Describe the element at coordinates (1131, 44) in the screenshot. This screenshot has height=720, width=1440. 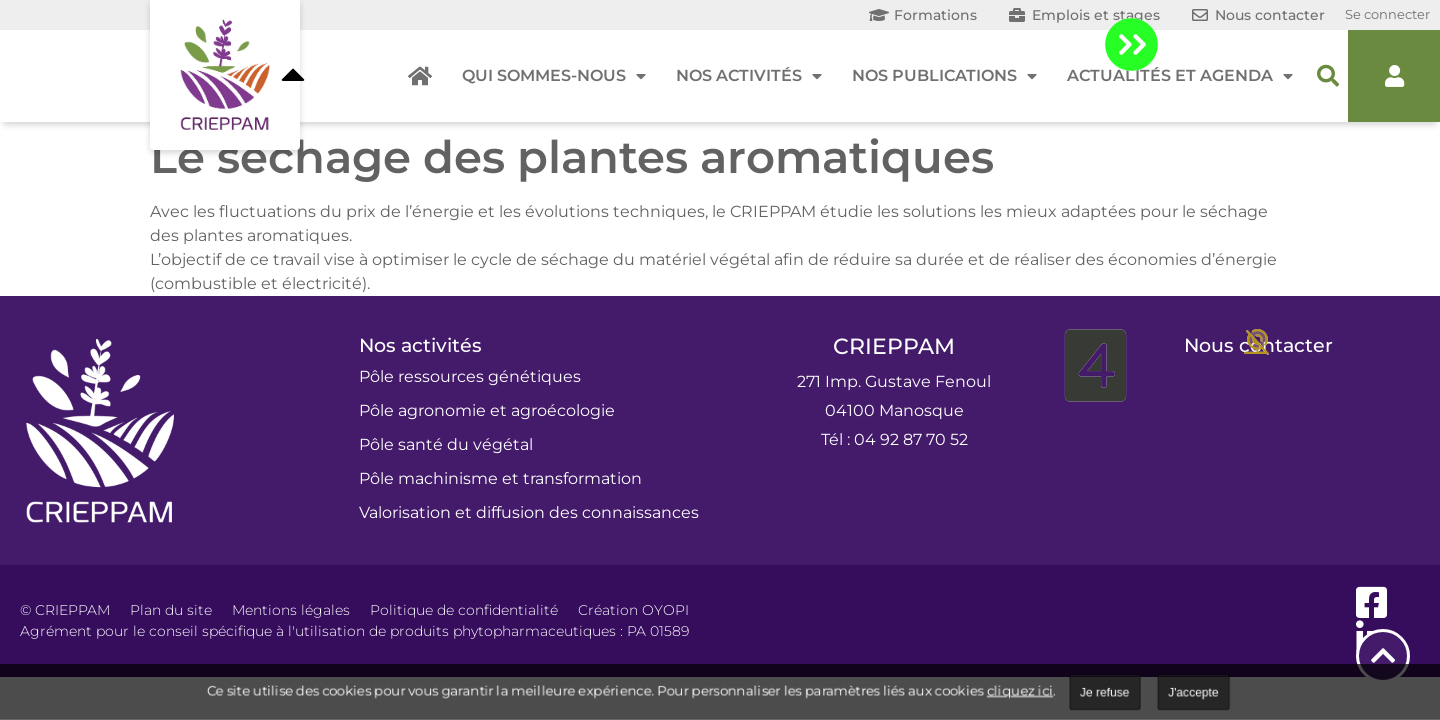
I see `skip forward or advance to next item` at that location.